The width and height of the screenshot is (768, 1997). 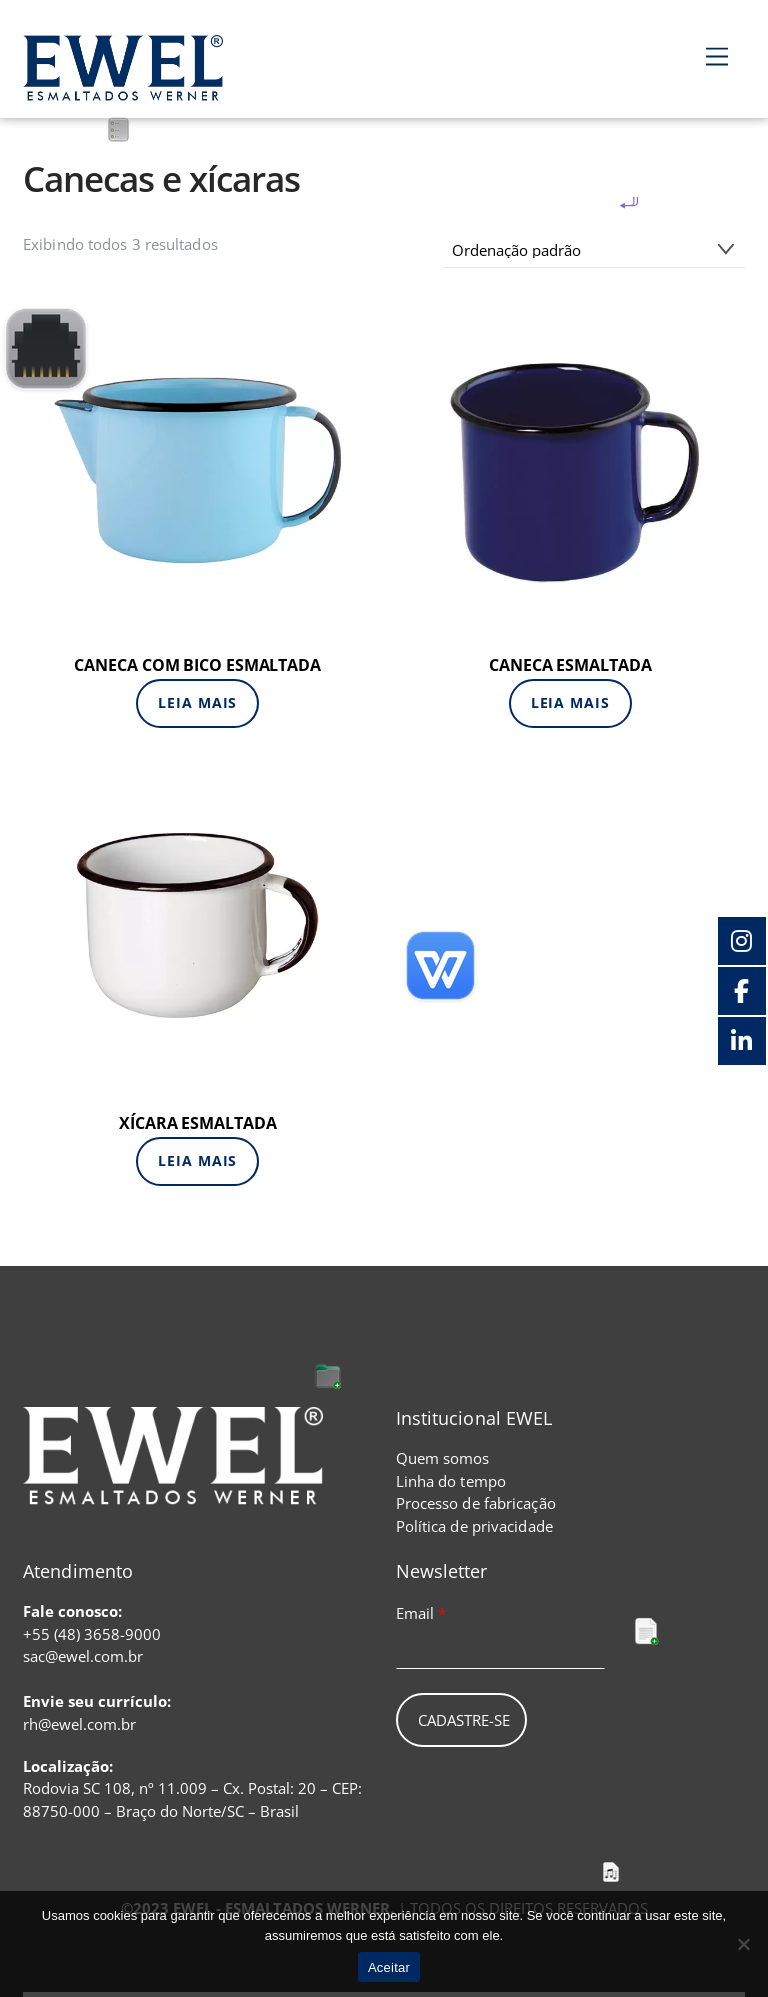 I want to click on open WPS Office application, so click(x=440, y=965).